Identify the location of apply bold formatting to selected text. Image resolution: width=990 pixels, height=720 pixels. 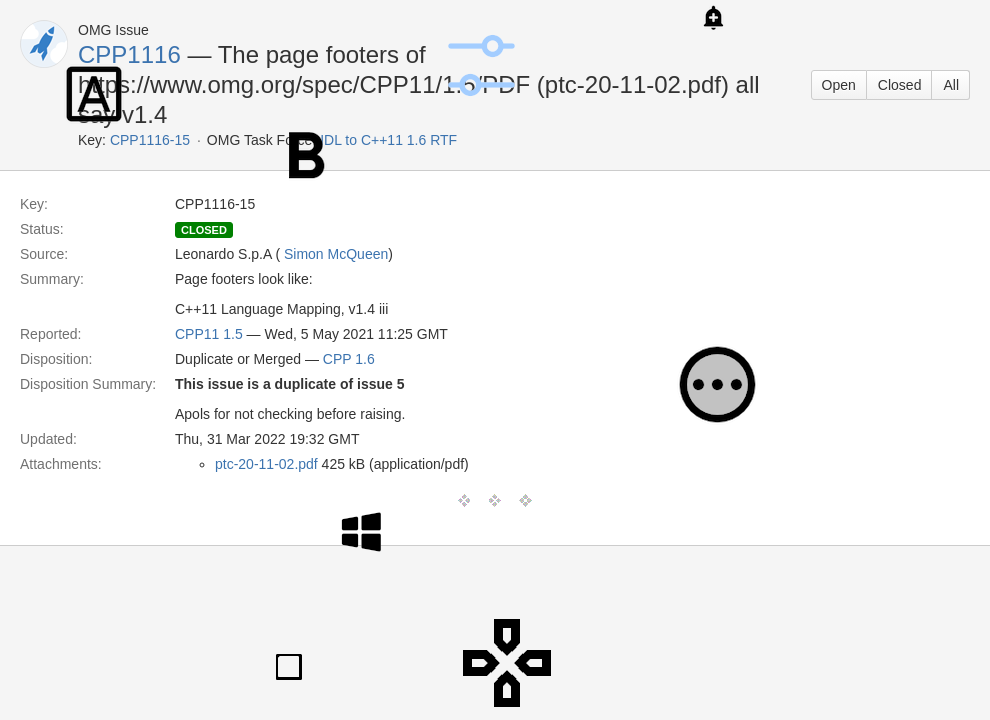
(305, 158).